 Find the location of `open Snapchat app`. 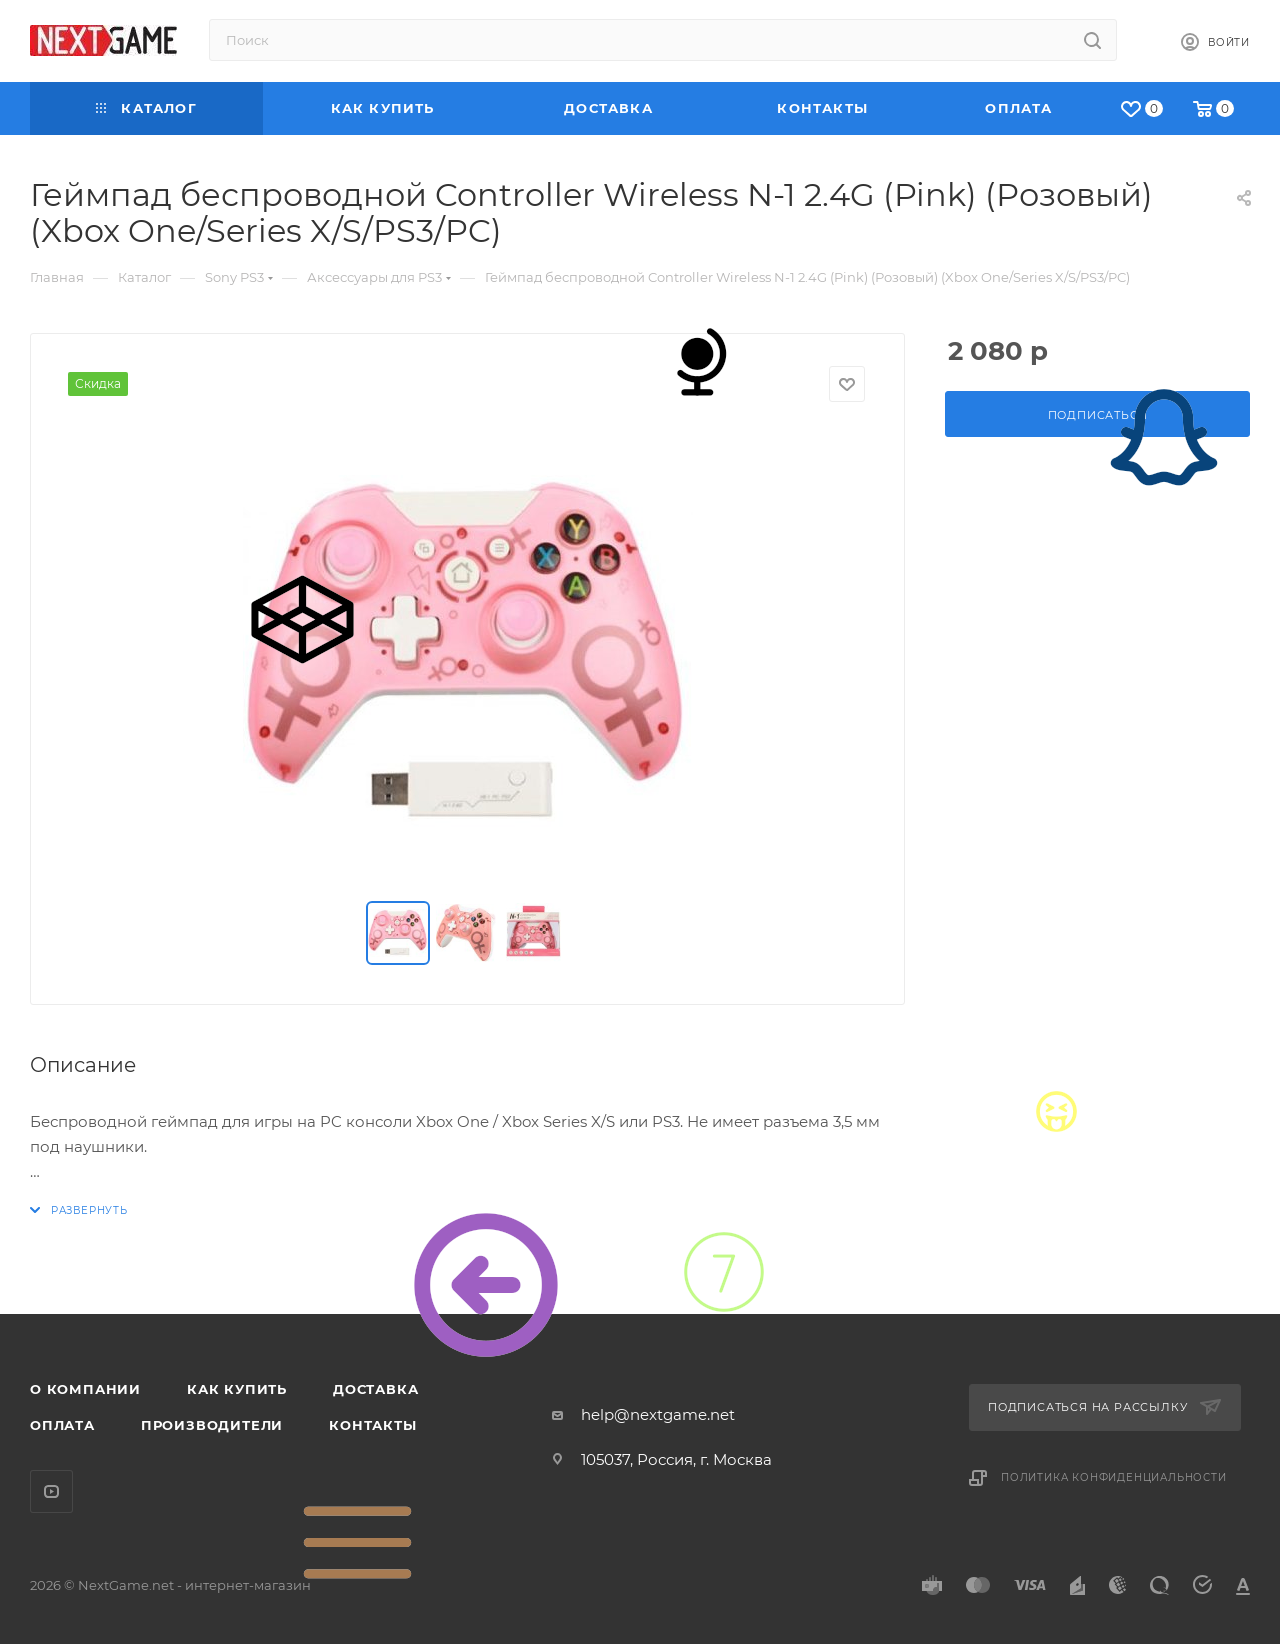

open Snapchat app is located at coordinates (1164, 439).